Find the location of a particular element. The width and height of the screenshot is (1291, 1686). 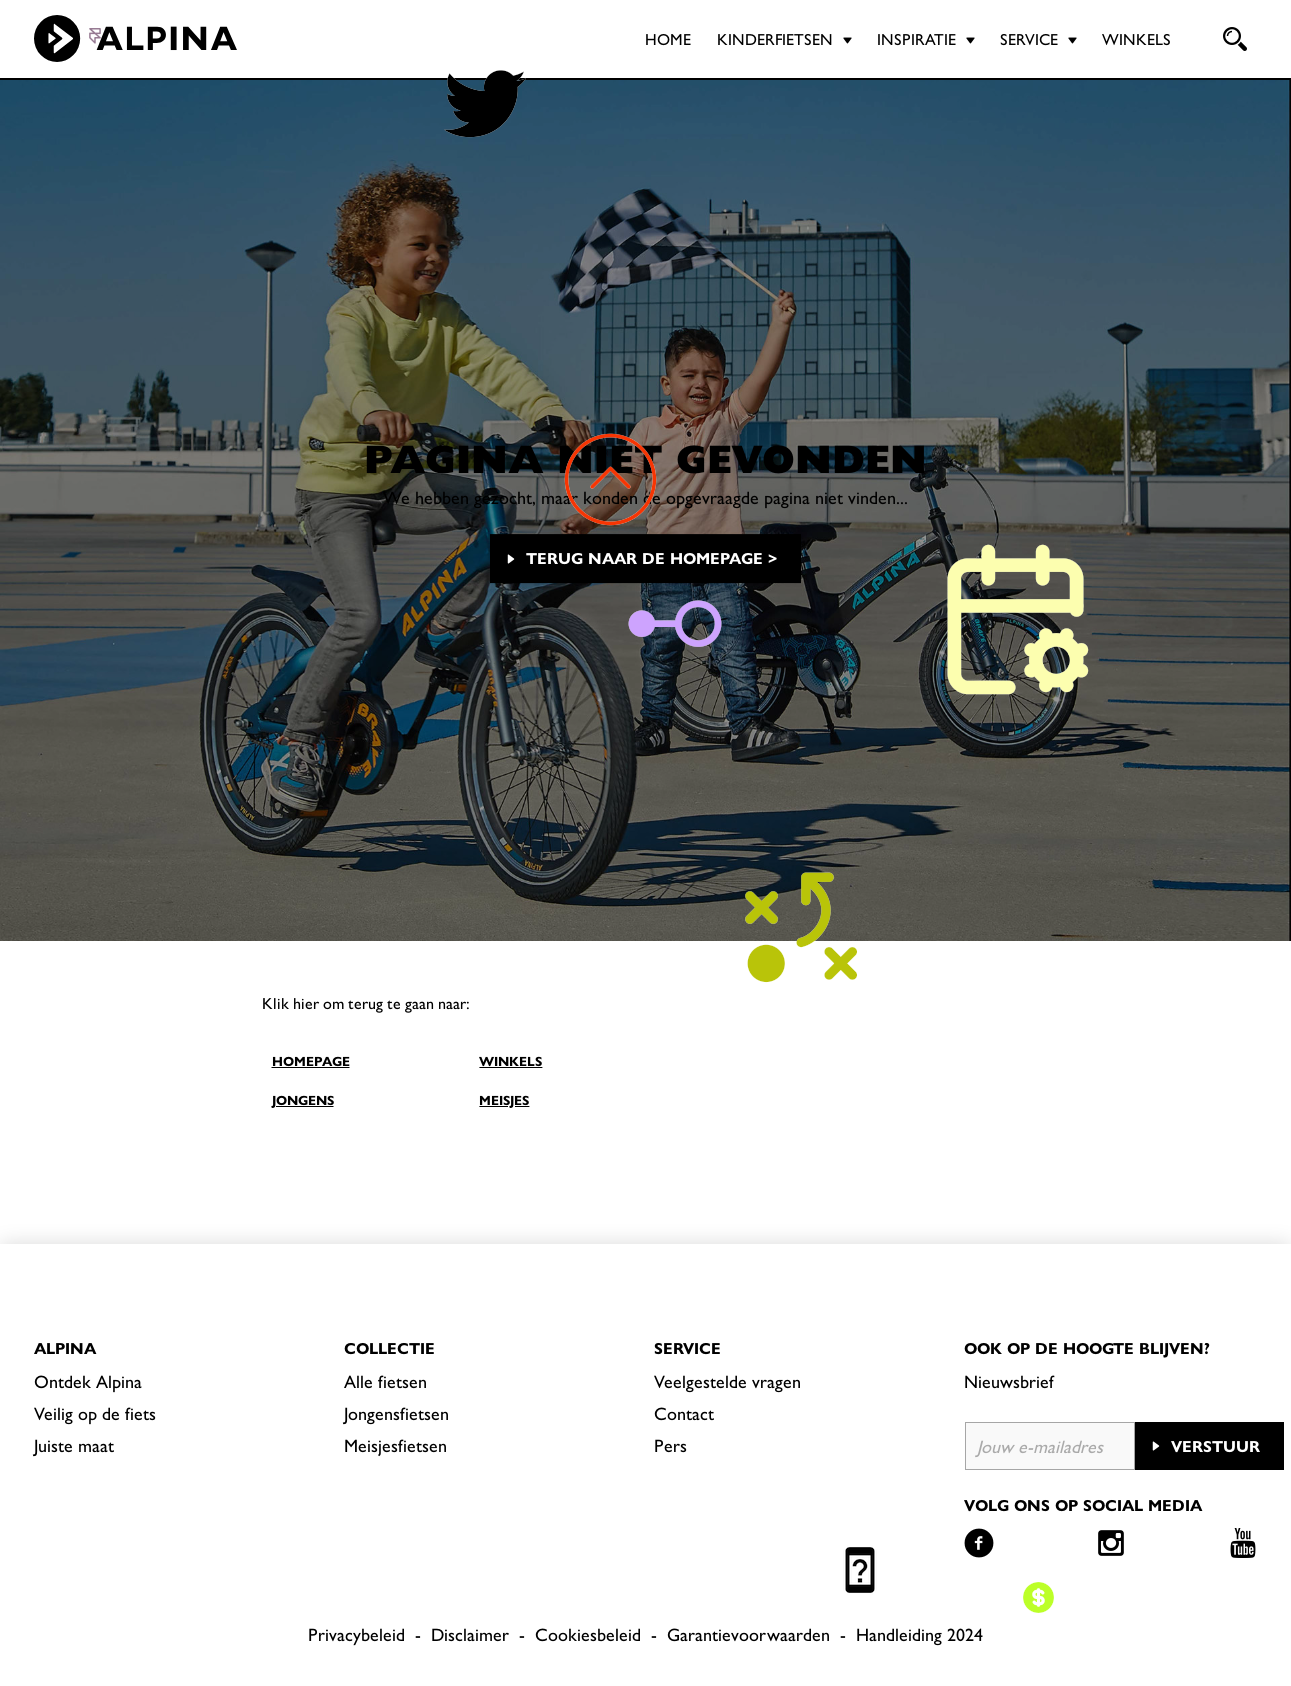

view interface or class definitions is located at coordinates (675, 627).